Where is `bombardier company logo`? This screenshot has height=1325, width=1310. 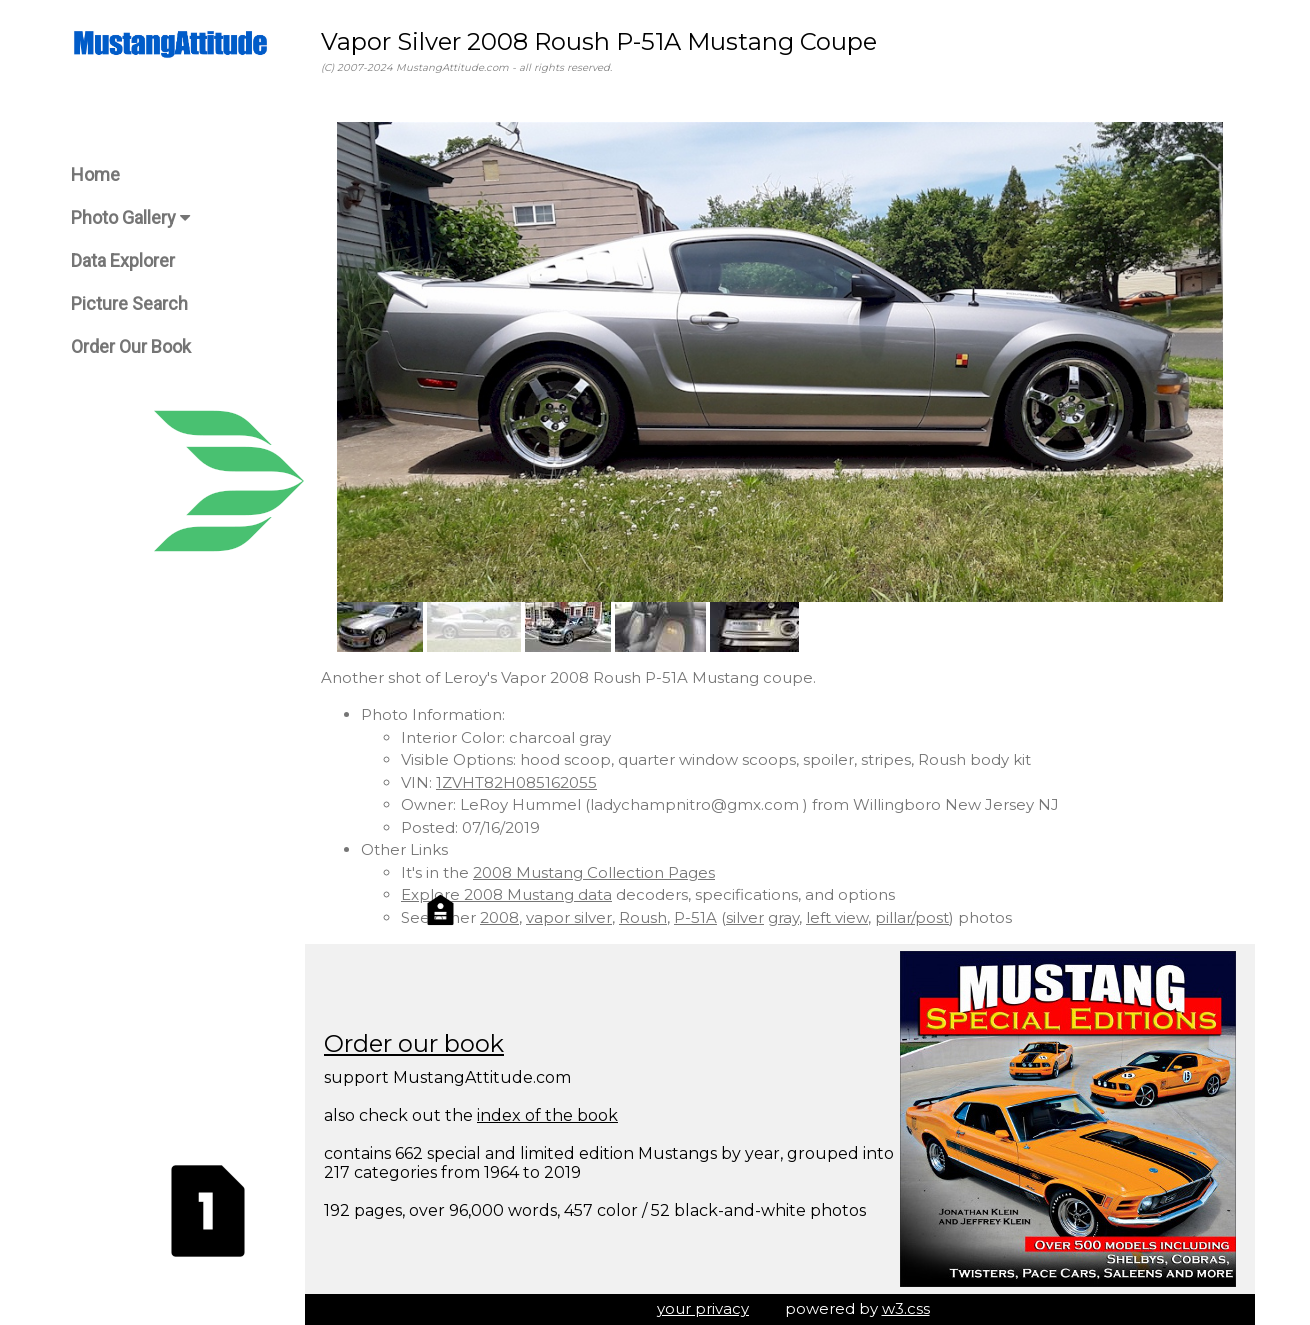 bombardier company logo is located at coordinates (229, 481).